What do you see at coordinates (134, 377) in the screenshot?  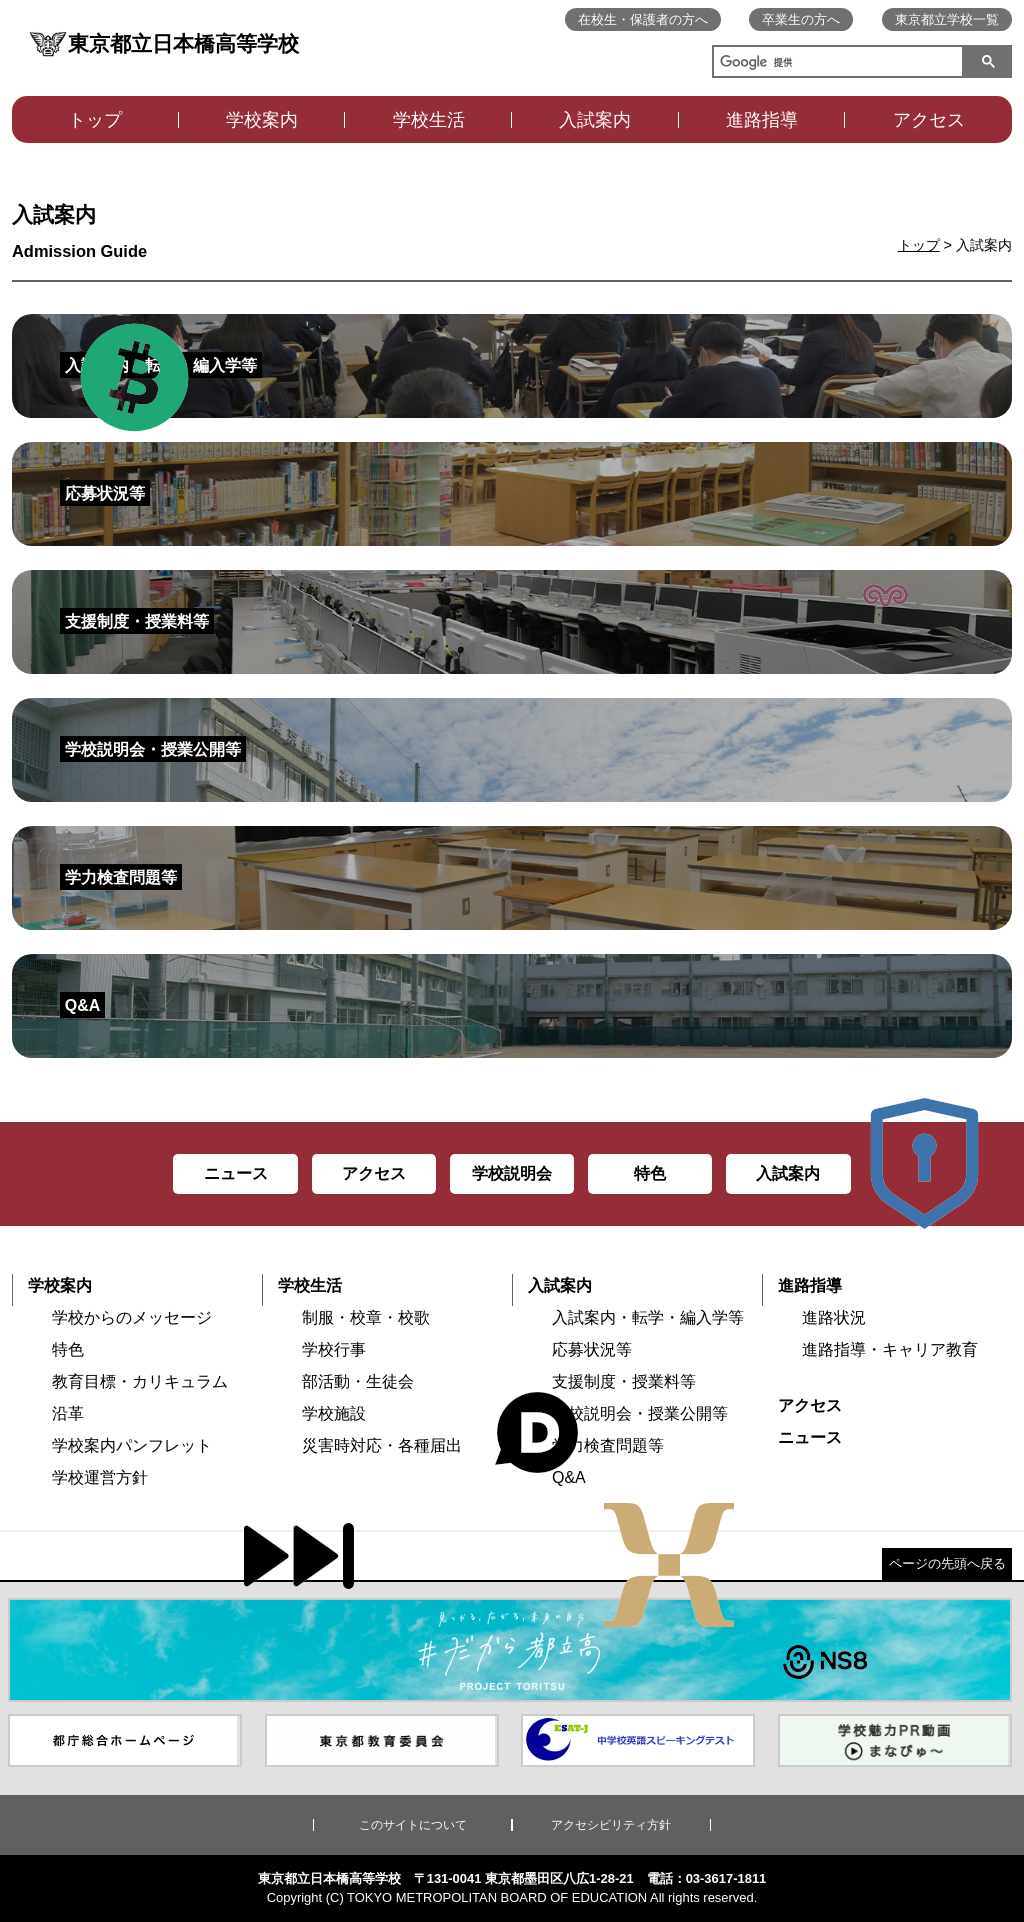 I see `bitcoin logo` at bounding box center [134, 377].